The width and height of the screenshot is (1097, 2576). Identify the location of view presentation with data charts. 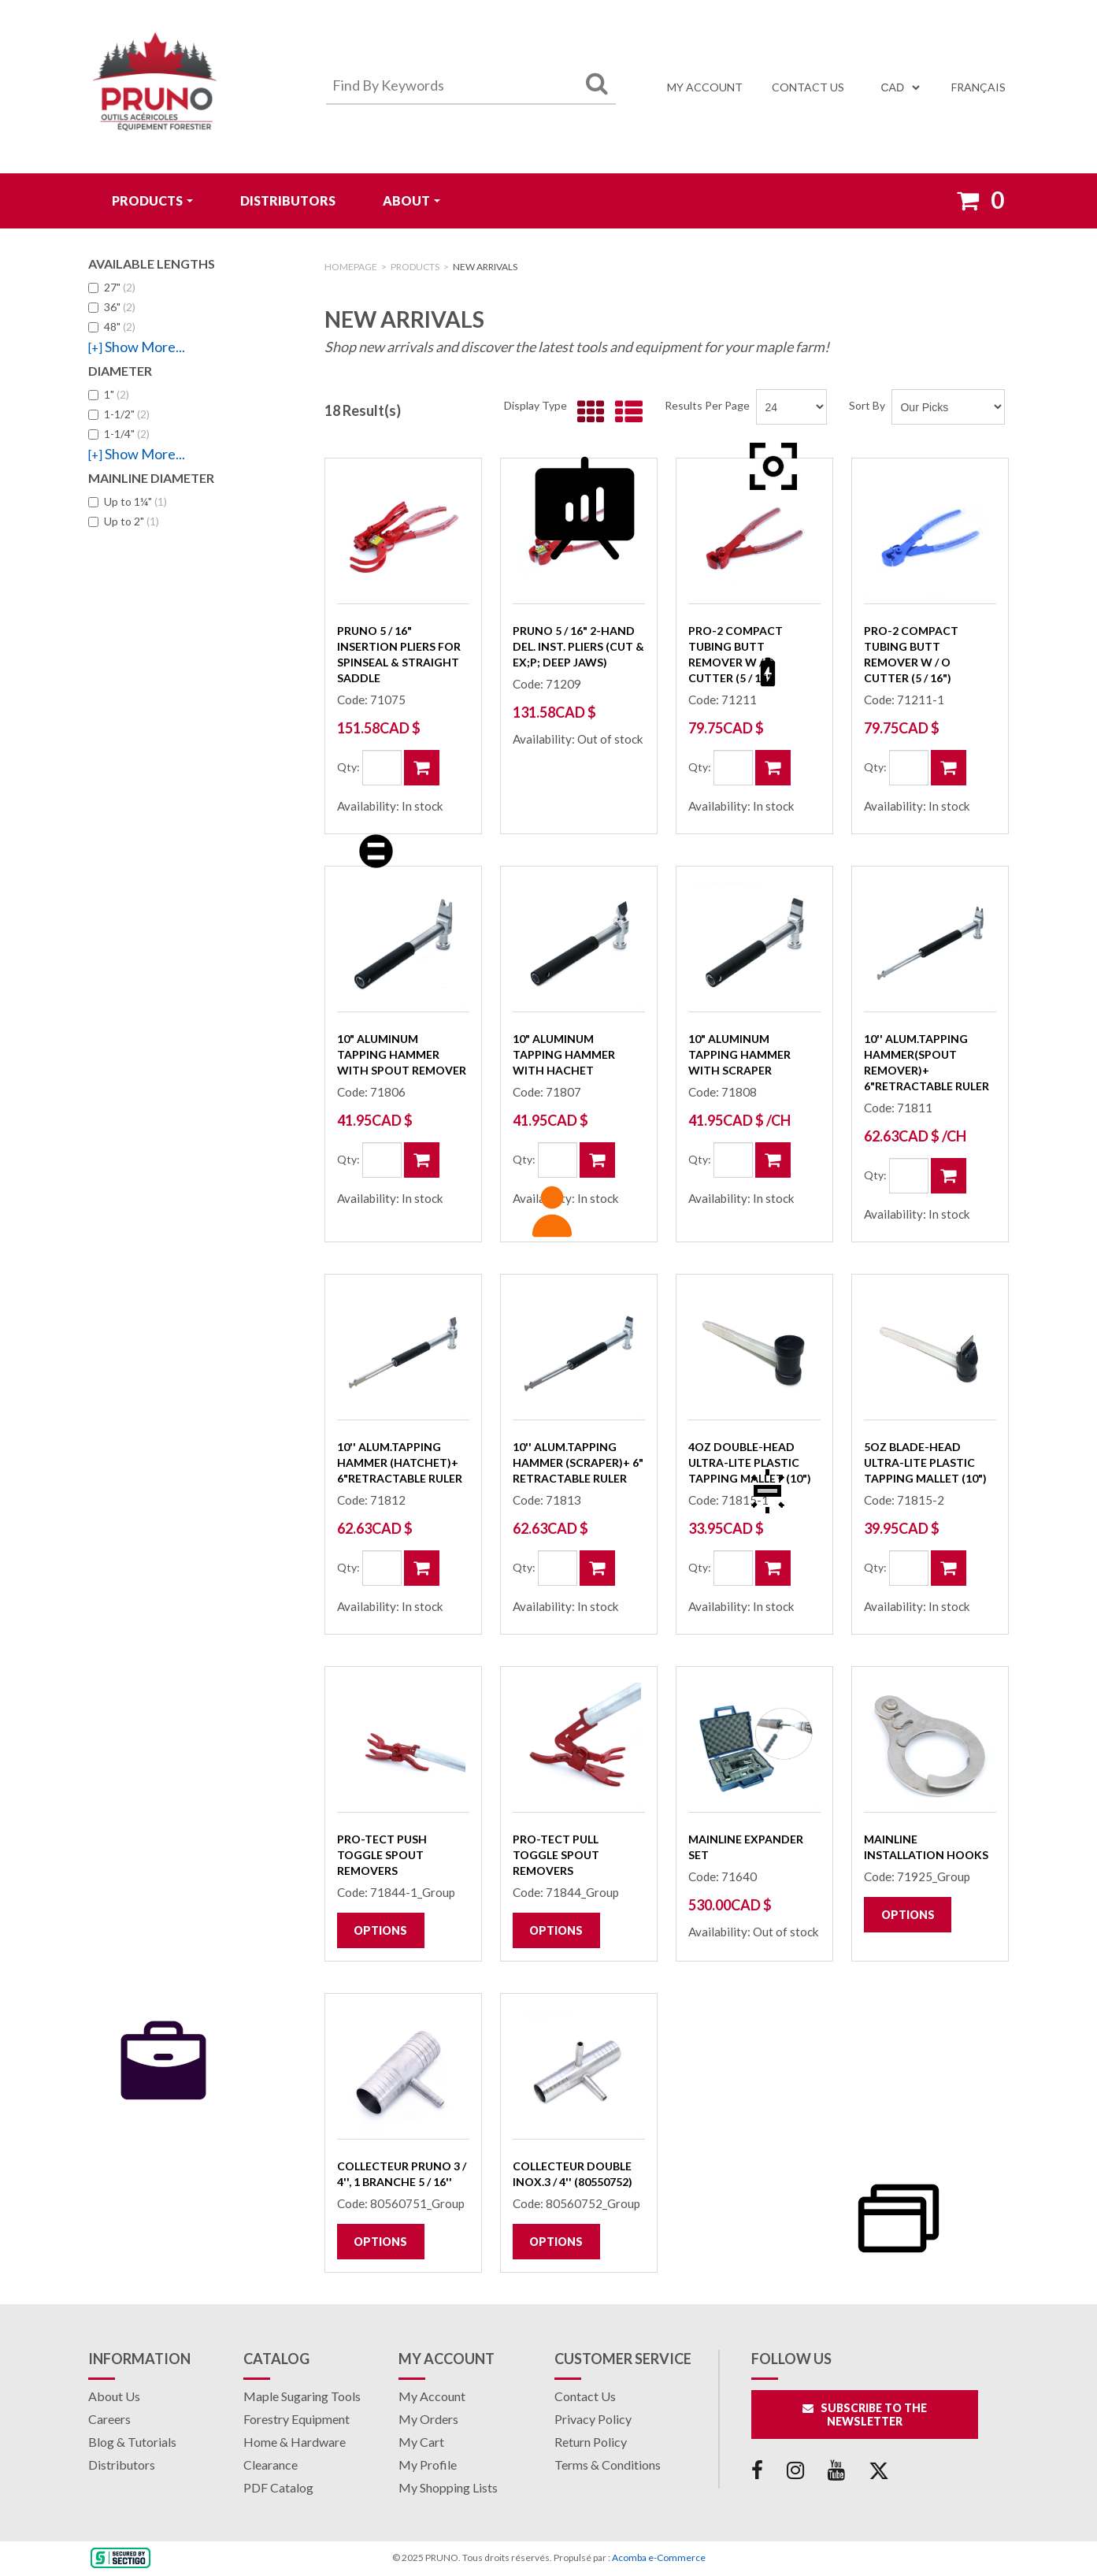
(584, 510).